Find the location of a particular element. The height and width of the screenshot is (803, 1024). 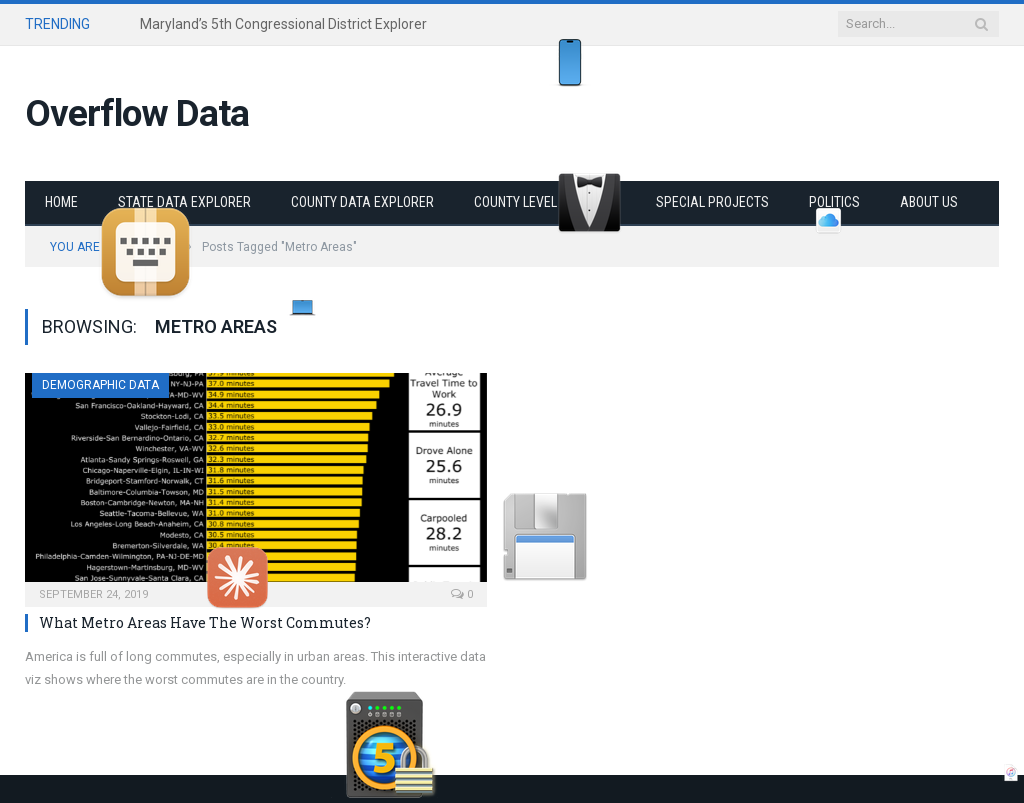

input source or keyboard layout settings file is located at coordinates (145, 253).